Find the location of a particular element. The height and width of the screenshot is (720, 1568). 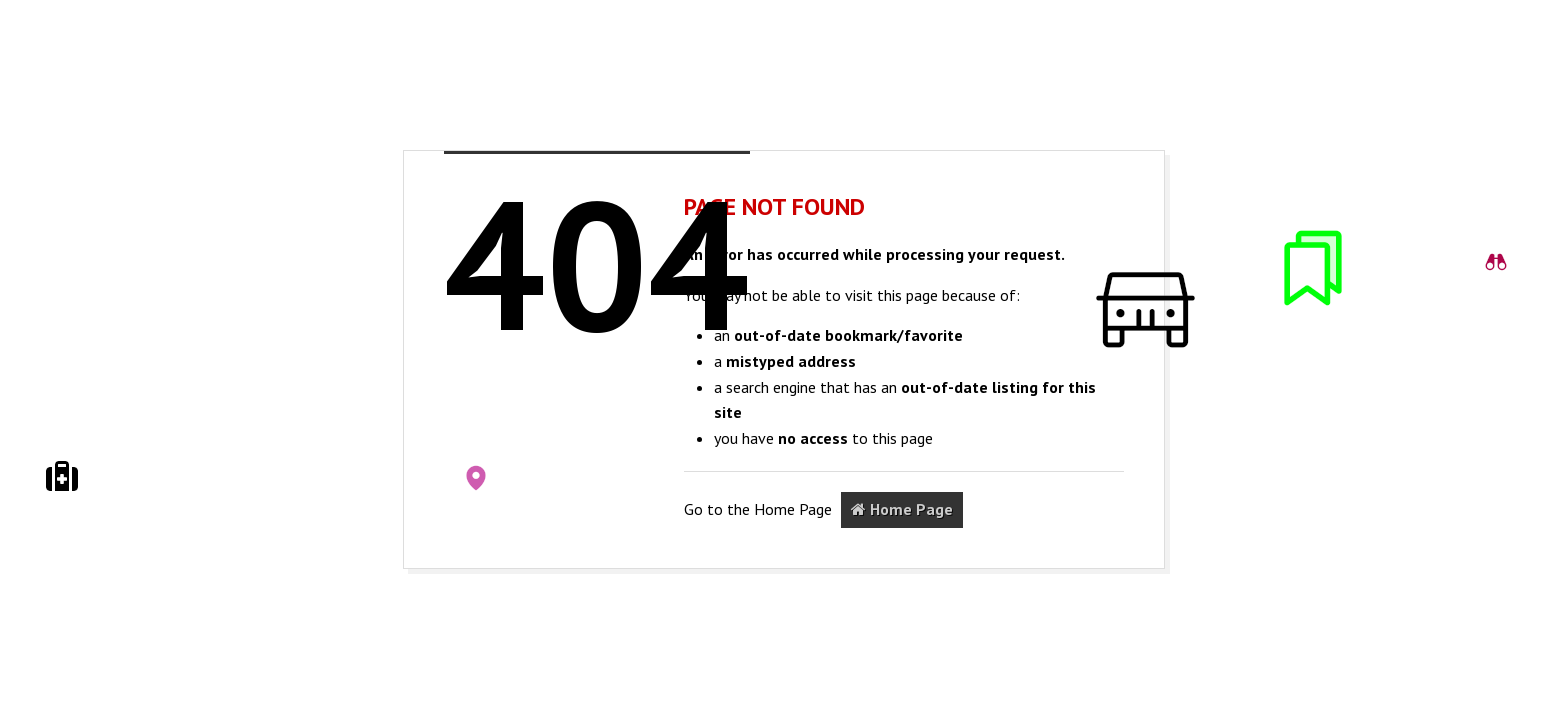

select jeep or off-road vehicle type is located at coordinates (1145, 311).